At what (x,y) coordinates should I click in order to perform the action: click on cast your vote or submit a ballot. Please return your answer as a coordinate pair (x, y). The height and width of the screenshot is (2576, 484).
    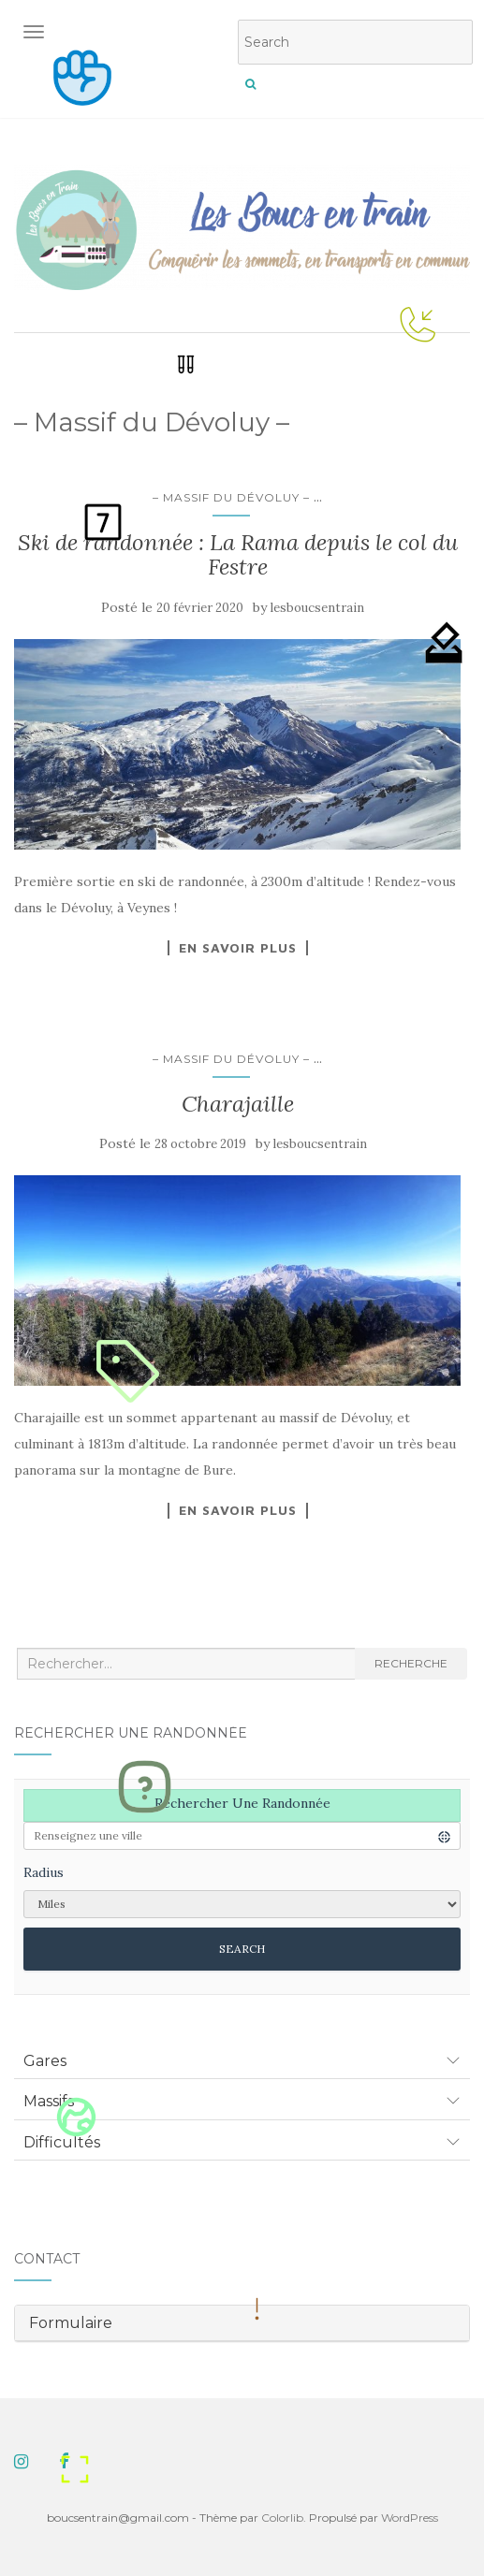
    Looking at the image, I should click on (444, 643).